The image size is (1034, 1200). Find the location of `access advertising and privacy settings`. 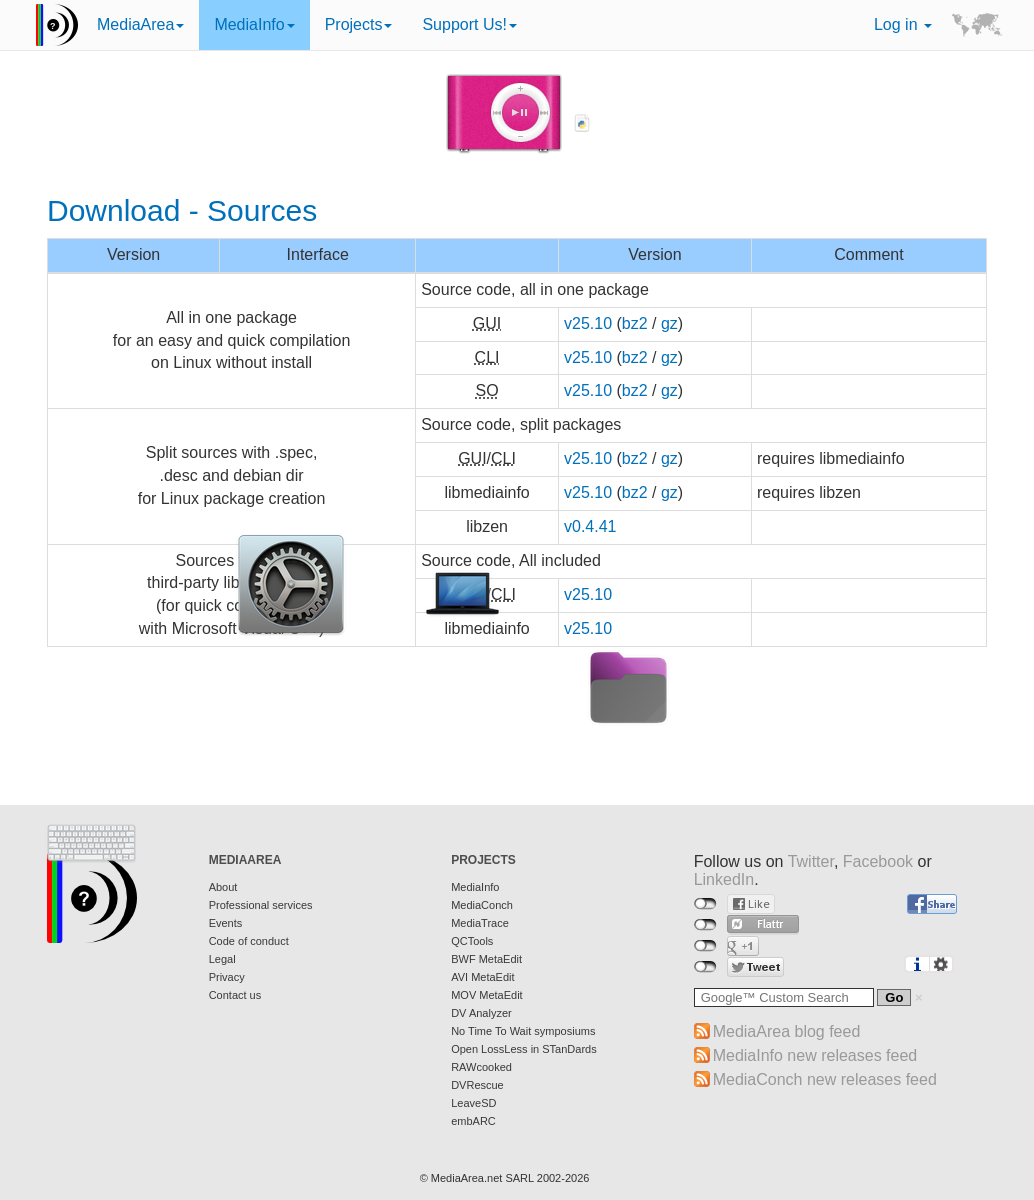

access advertising and privacy settings is located at coordinates (291, 584).